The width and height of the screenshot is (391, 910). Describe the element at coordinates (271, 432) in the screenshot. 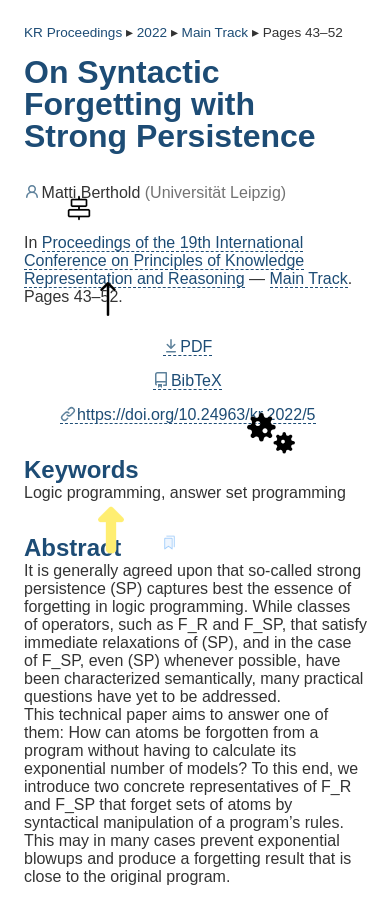

I see `view detected viruses or threats` at that location.